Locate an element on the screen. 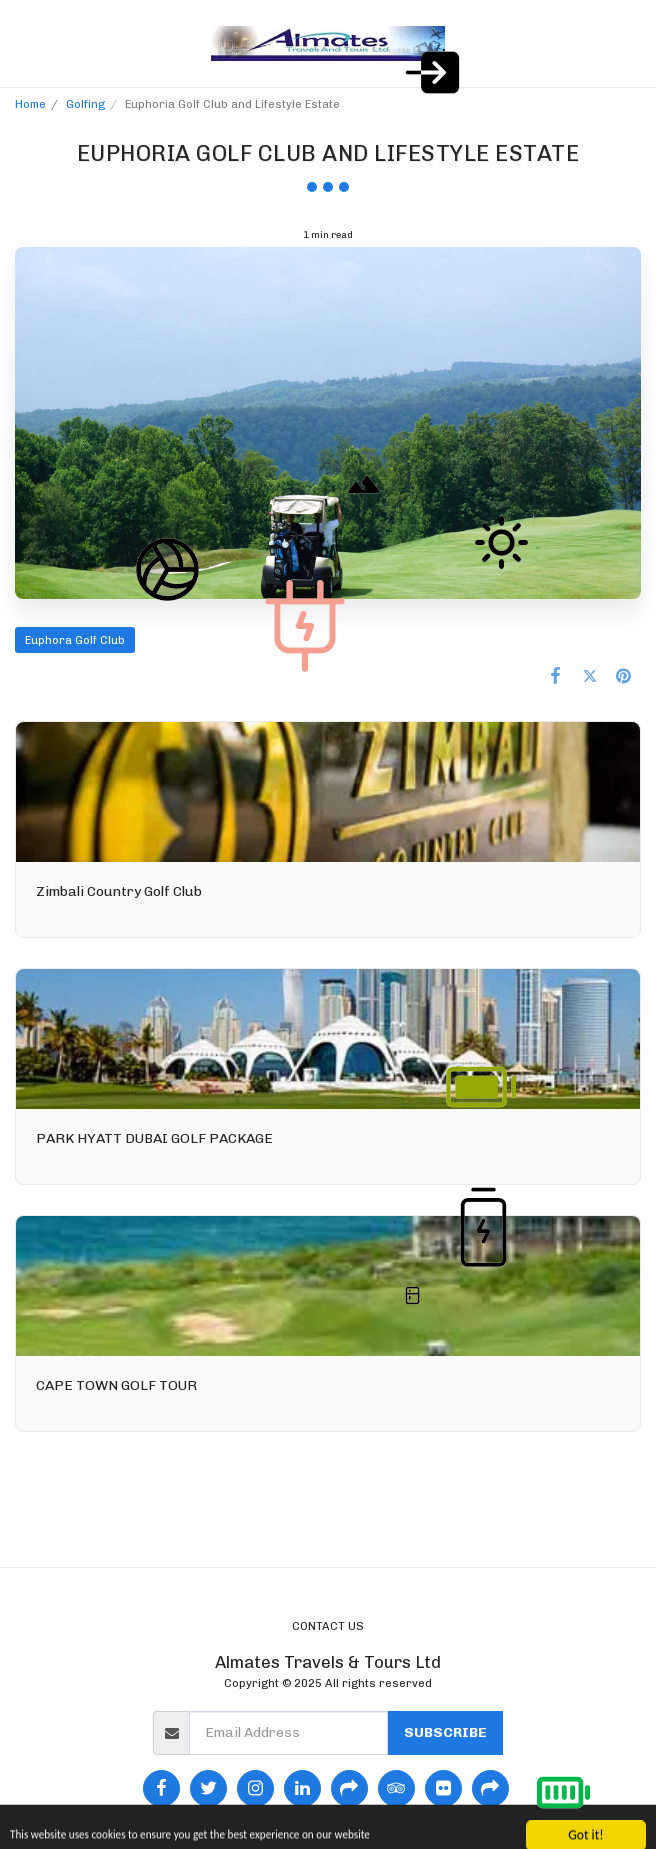 Image resolution: width=656 pixels, height=1849 pixels. switch to light mode is located at coordinates (501, 542).